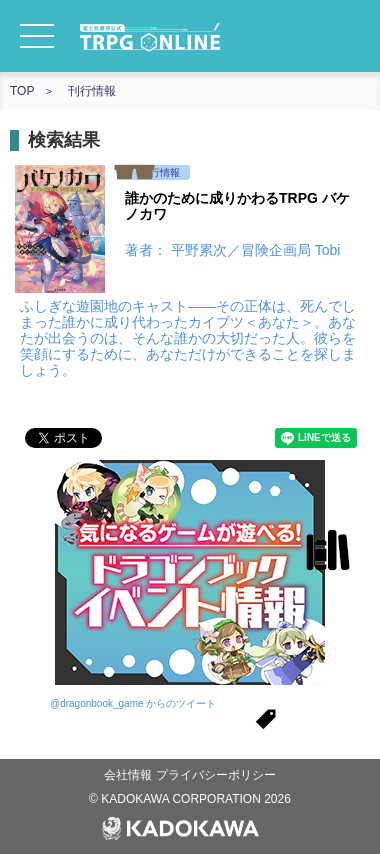 This screenshot has height=854, width=380. What do you see at coordinates (134, 171) in the screenshot?
I see `enable reading or accessibility mode` at bounding box center [134, 171].